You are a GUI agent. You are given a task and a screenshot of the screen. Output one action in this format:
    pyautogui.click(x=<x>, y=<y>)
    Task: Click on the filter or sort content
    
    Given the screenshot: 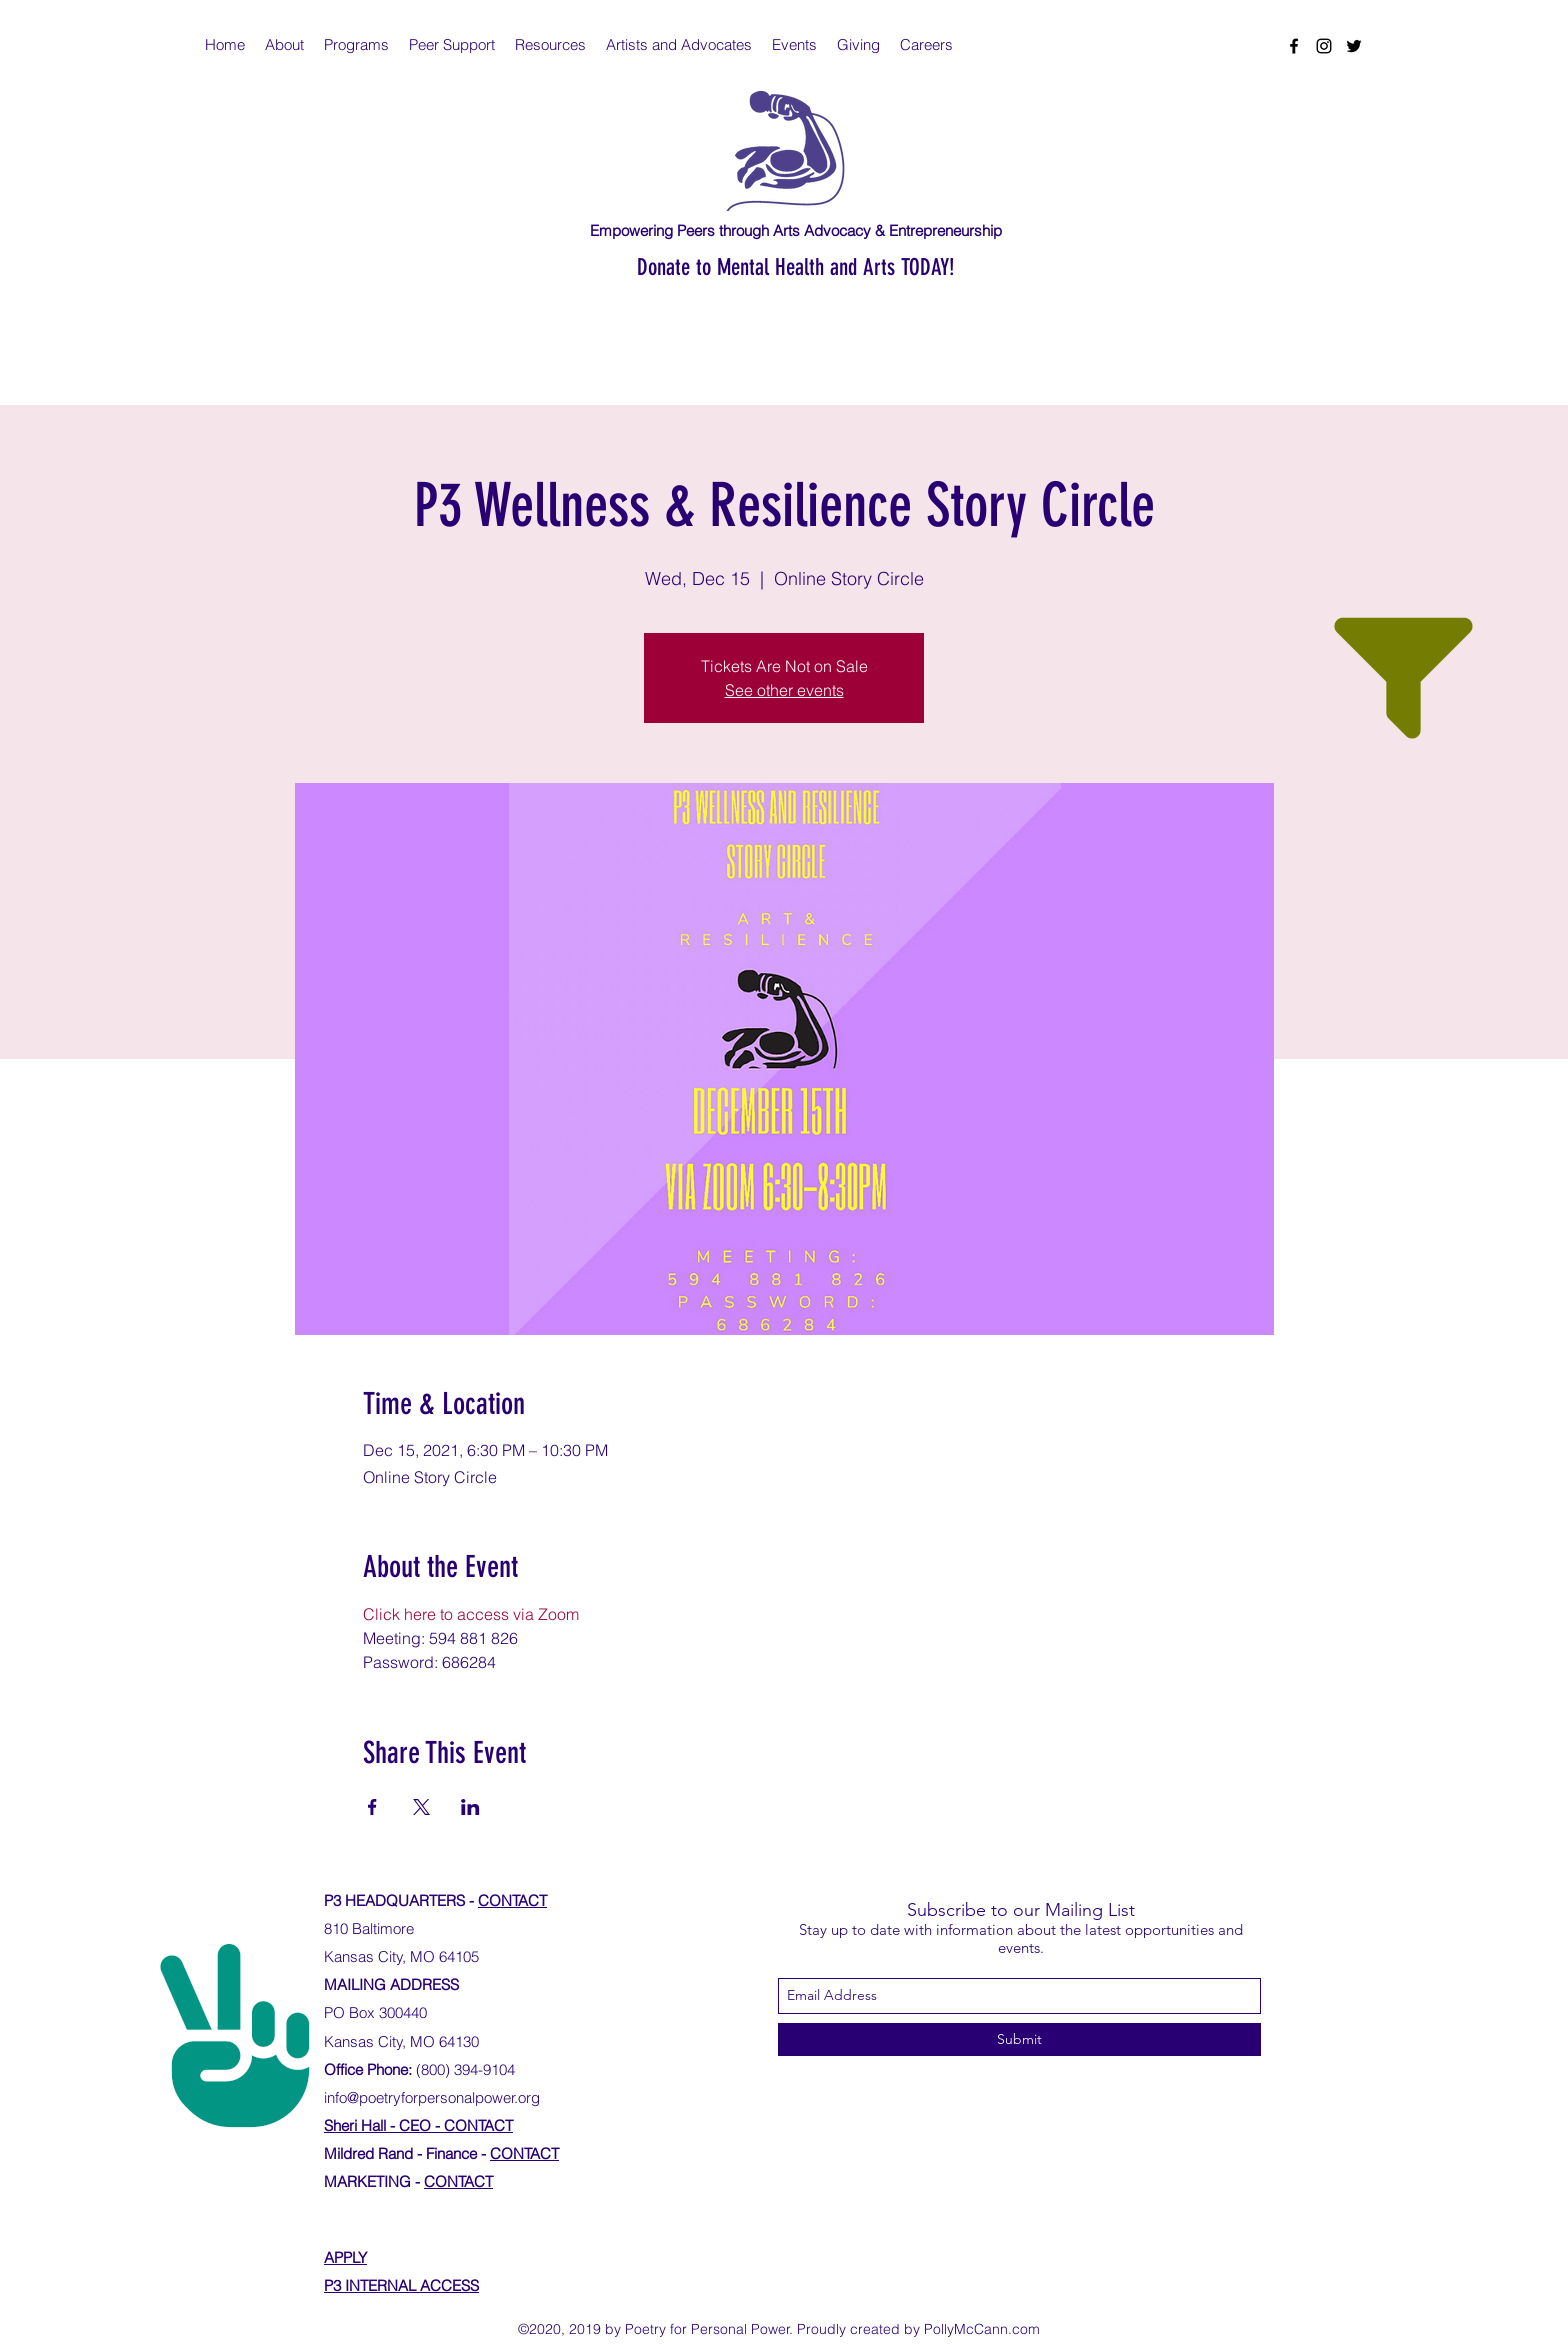 What is the action you would take?
    pyautogui.click(x=1403, y=669)
    